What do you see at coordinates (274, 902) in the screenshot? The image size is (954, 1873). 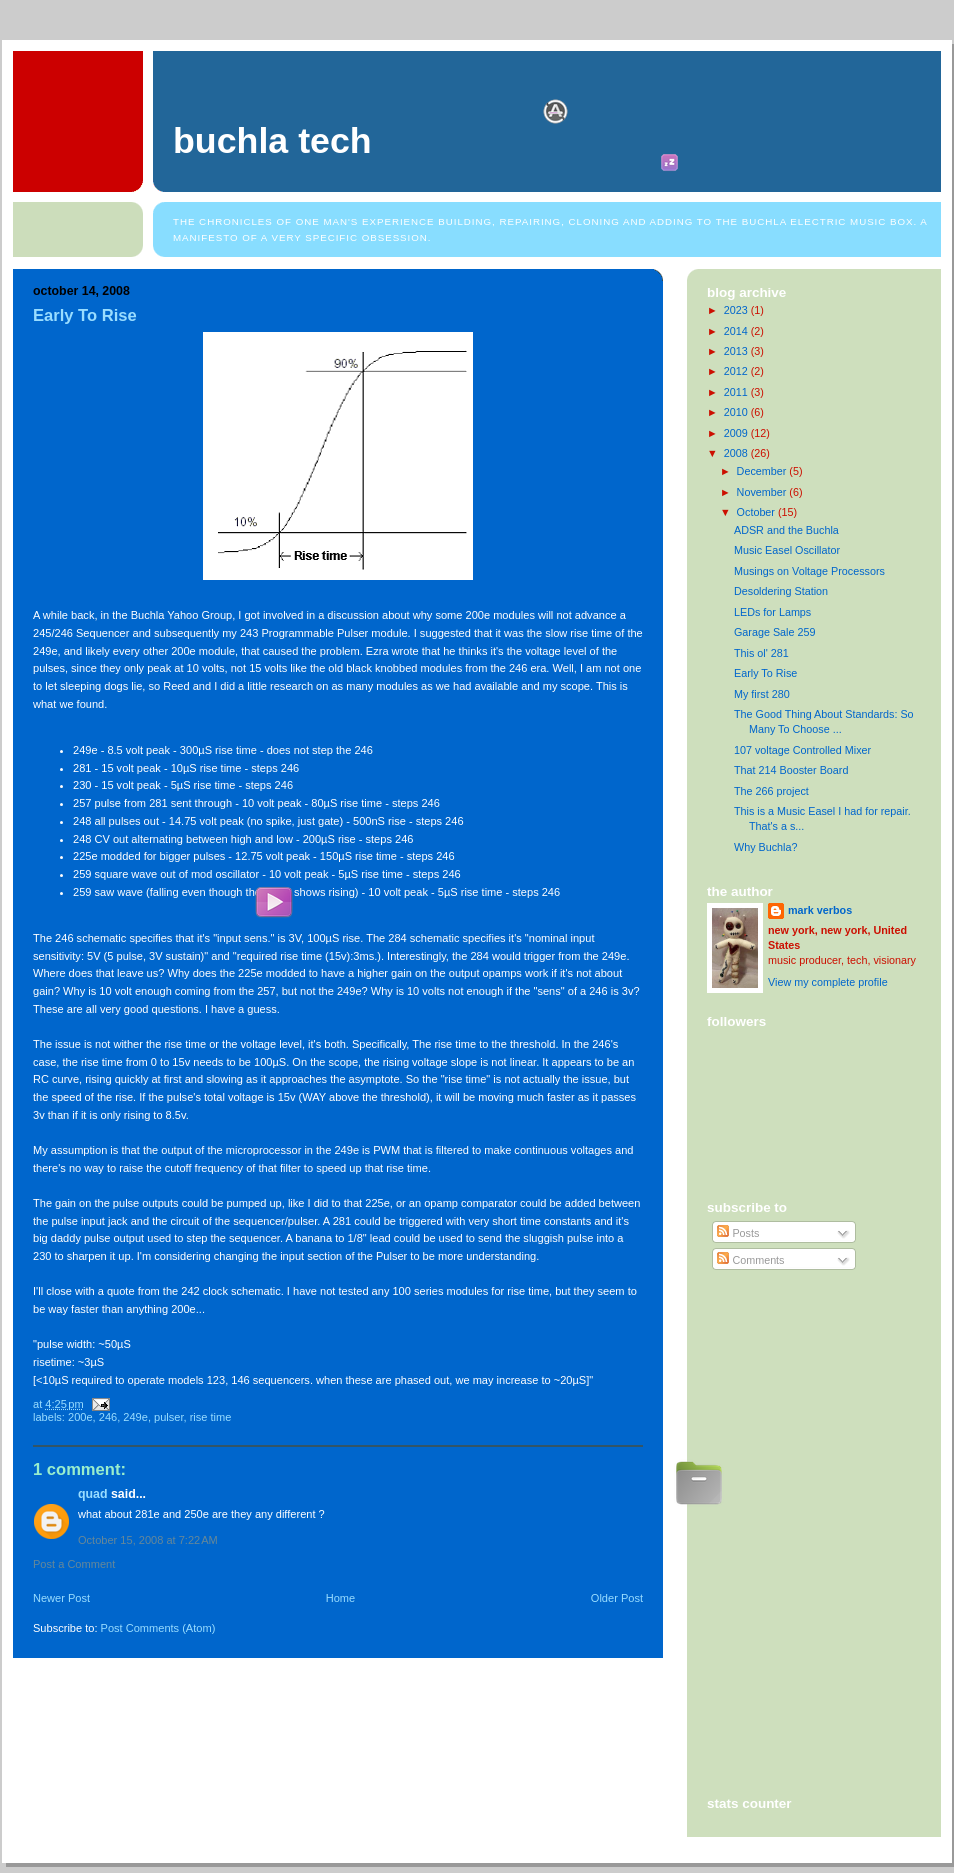 I see `open the video player app` at bounding box center [274, 902].